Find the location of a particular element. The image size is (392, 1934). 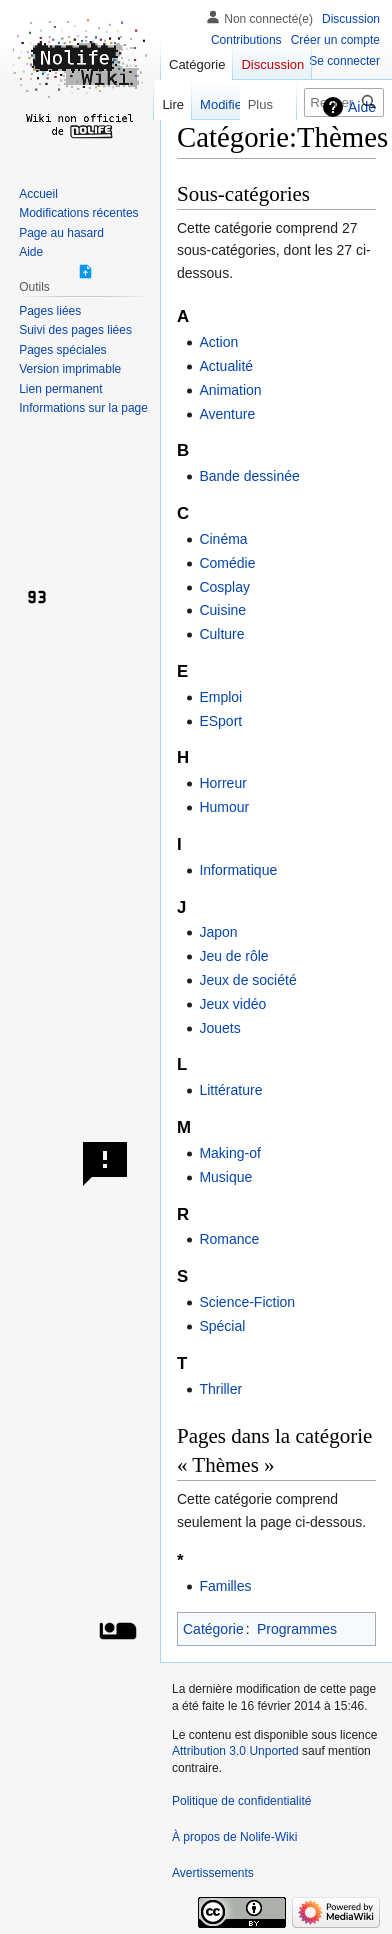

upload a file is located at coordinates (85, 271).